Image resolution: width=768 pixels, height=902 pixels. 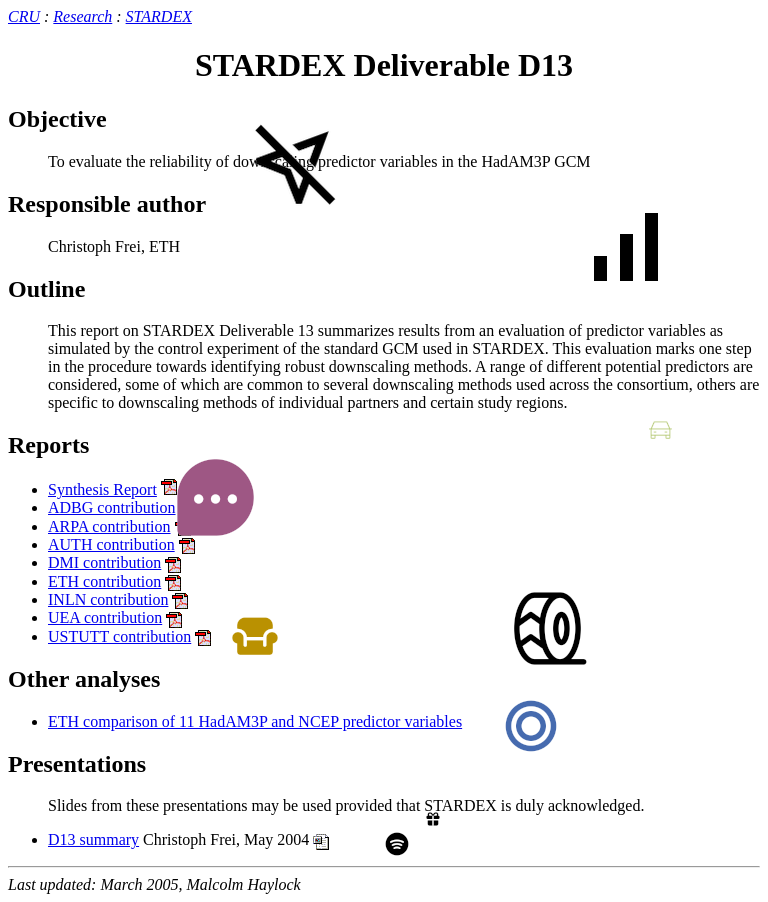 I want to click on browse furniture or home decor items, so click(x=255, y=637).